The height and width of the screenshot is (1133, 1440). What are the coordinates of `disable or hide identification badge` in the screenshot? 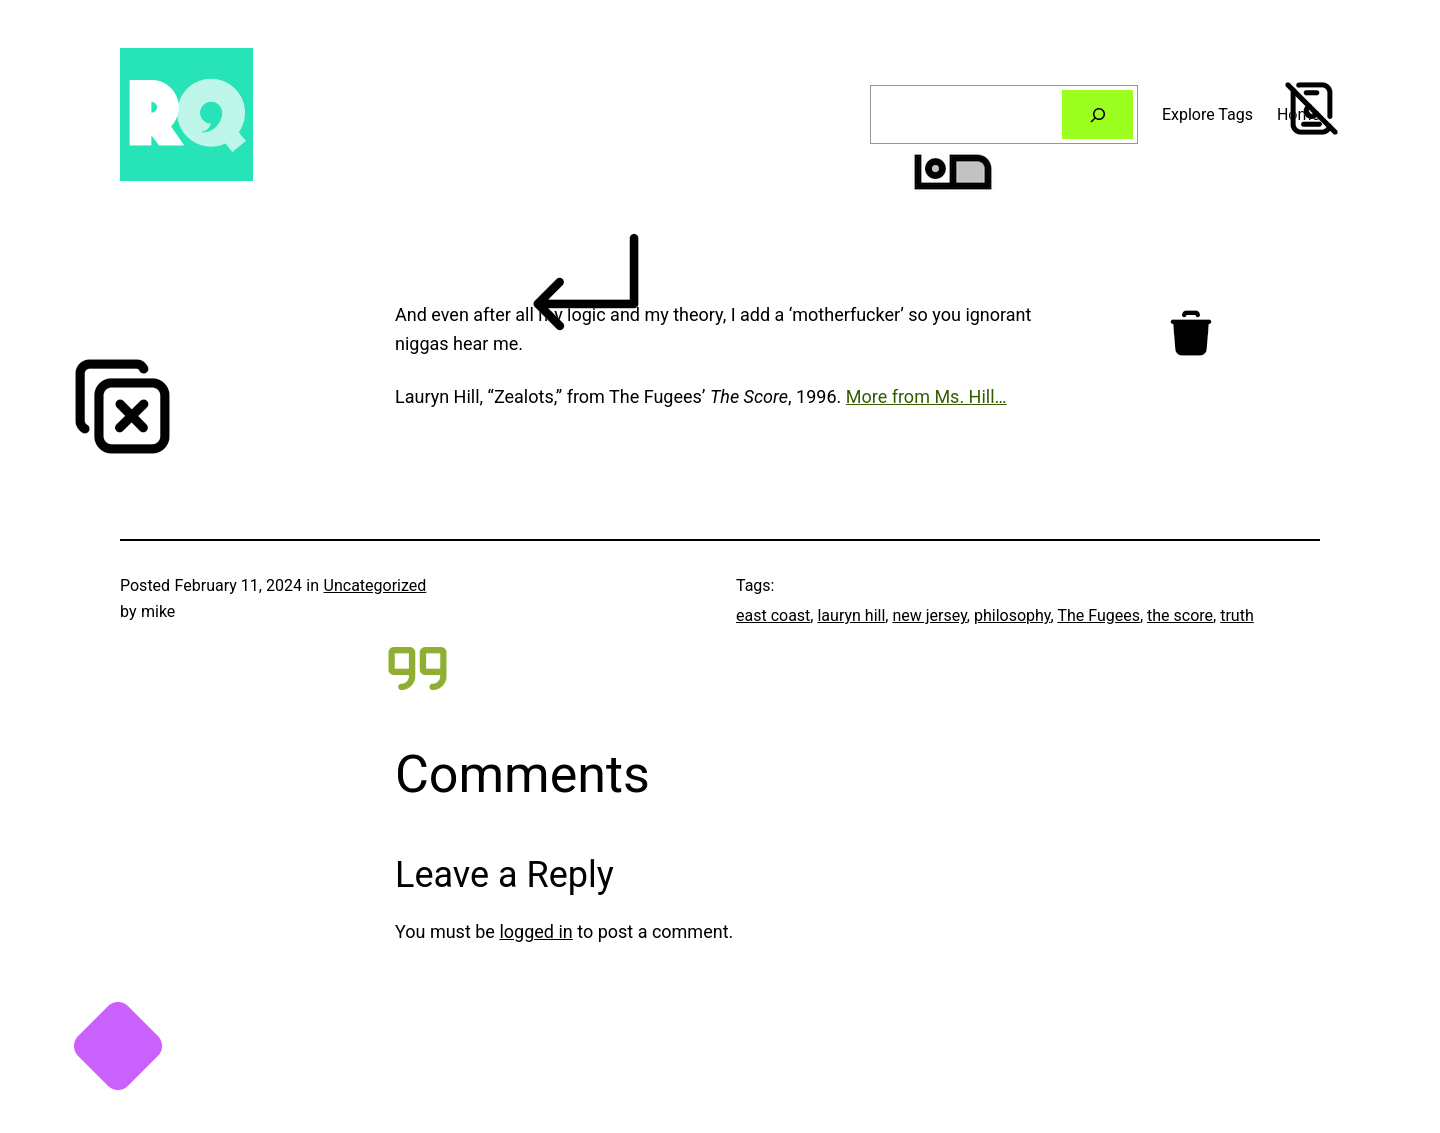 It's located at (1311, 108).